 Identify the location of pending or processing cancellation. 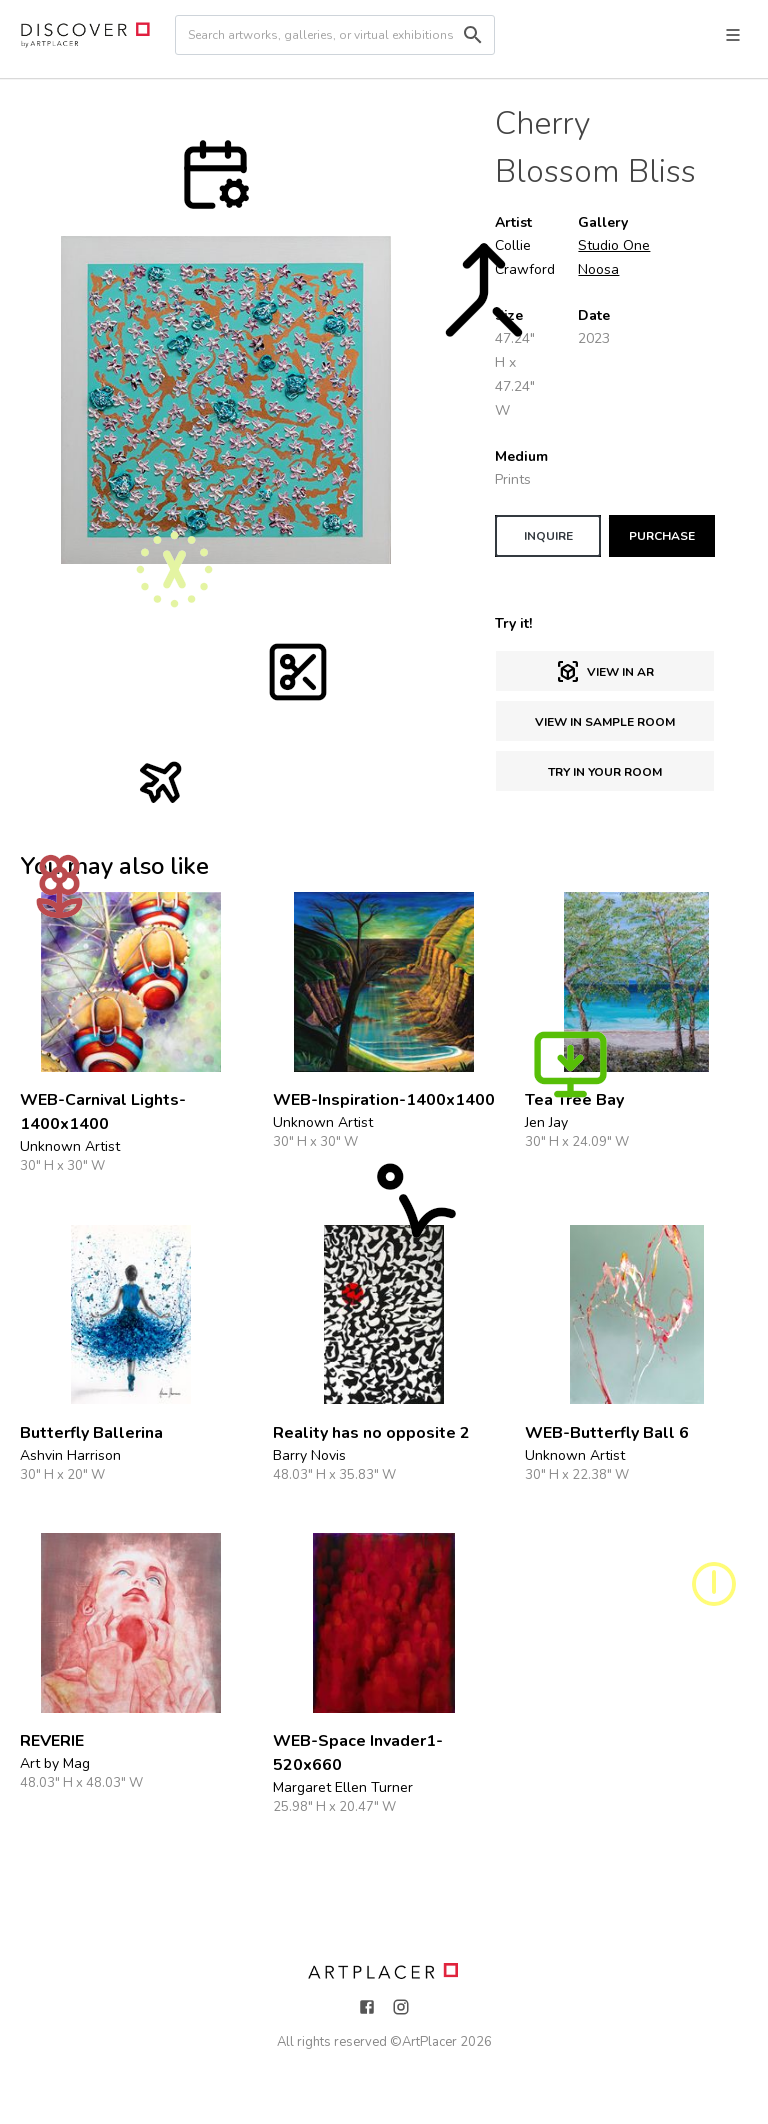
(174, 569).